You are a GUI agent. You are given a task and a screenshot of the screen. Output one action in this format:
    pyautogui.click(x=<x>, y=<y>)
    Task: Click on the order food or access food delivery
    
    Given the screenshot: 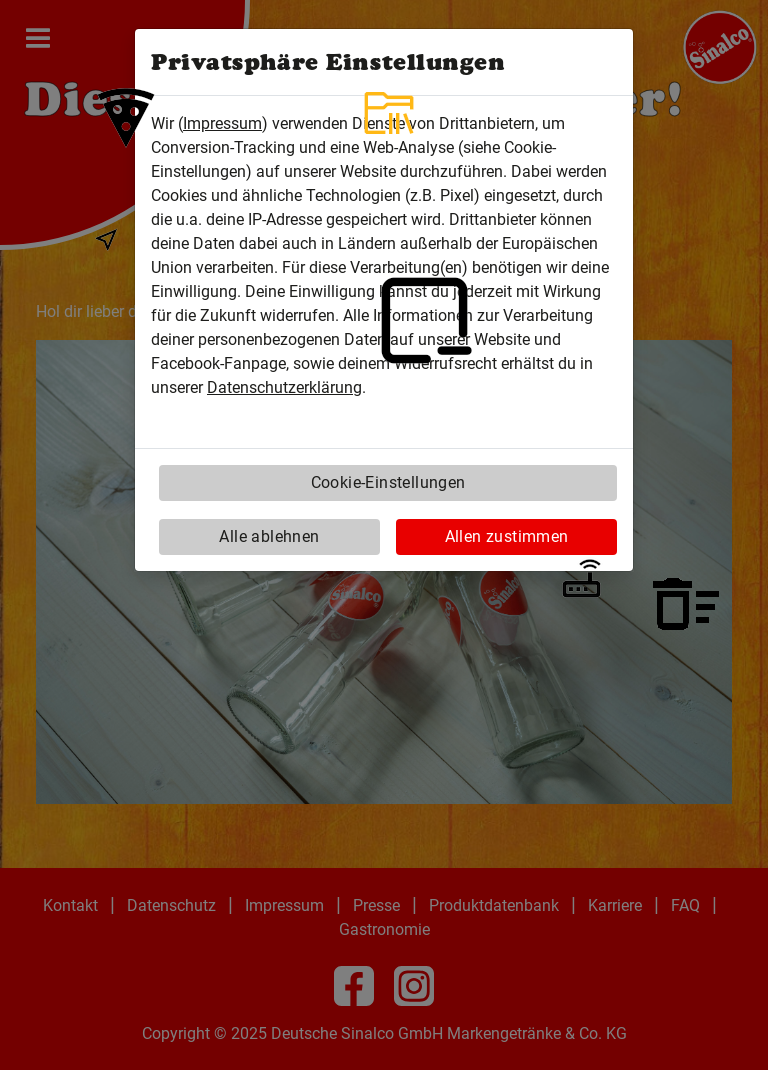 What is the action you would take?
    pyautogui.click(x=126, y=118)
    